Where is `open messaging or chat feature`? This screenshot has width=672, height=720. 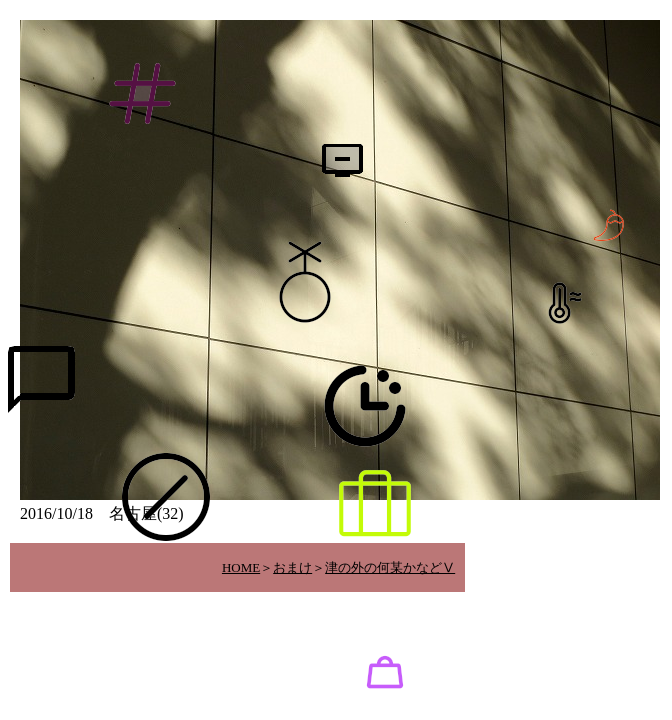
open messaging or chat feature is located at coordinates (41, 379).